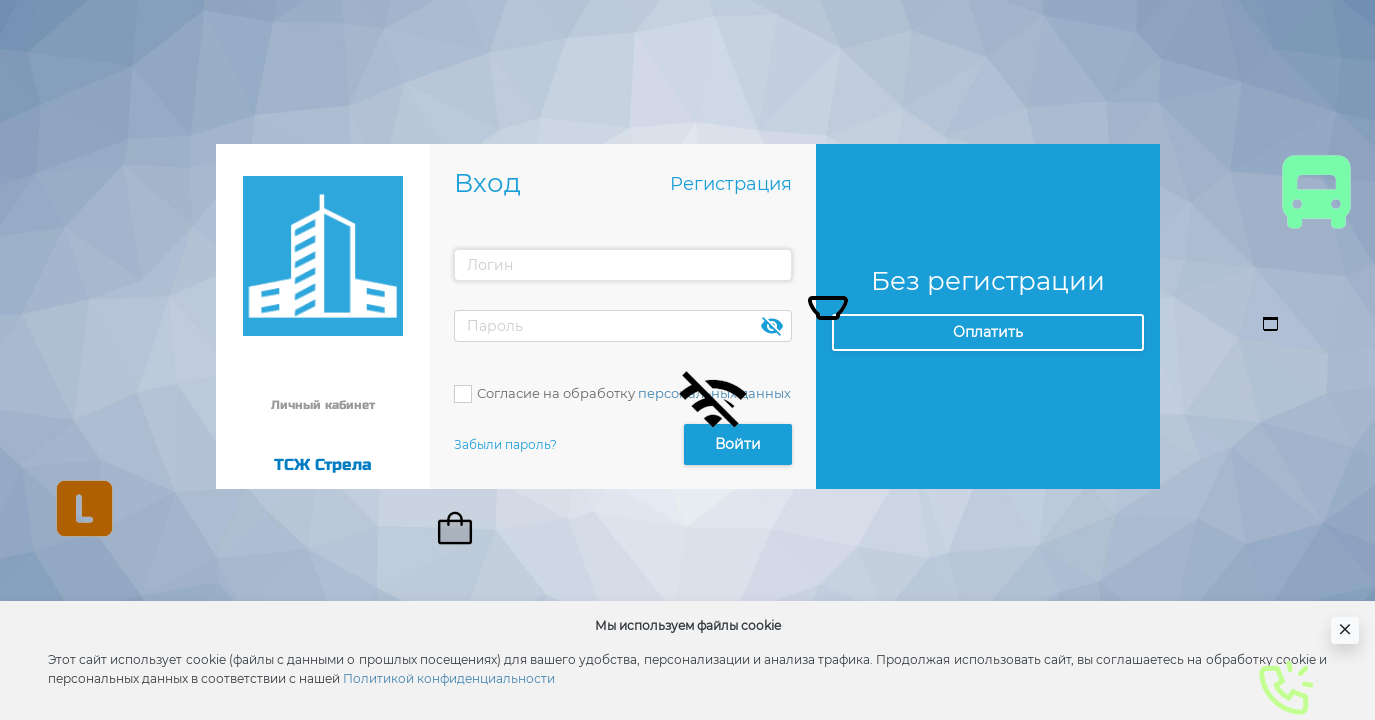 The width and height of the screenshot is (1375, 720). I want to click on view your shopping bag, so click(455, 530).